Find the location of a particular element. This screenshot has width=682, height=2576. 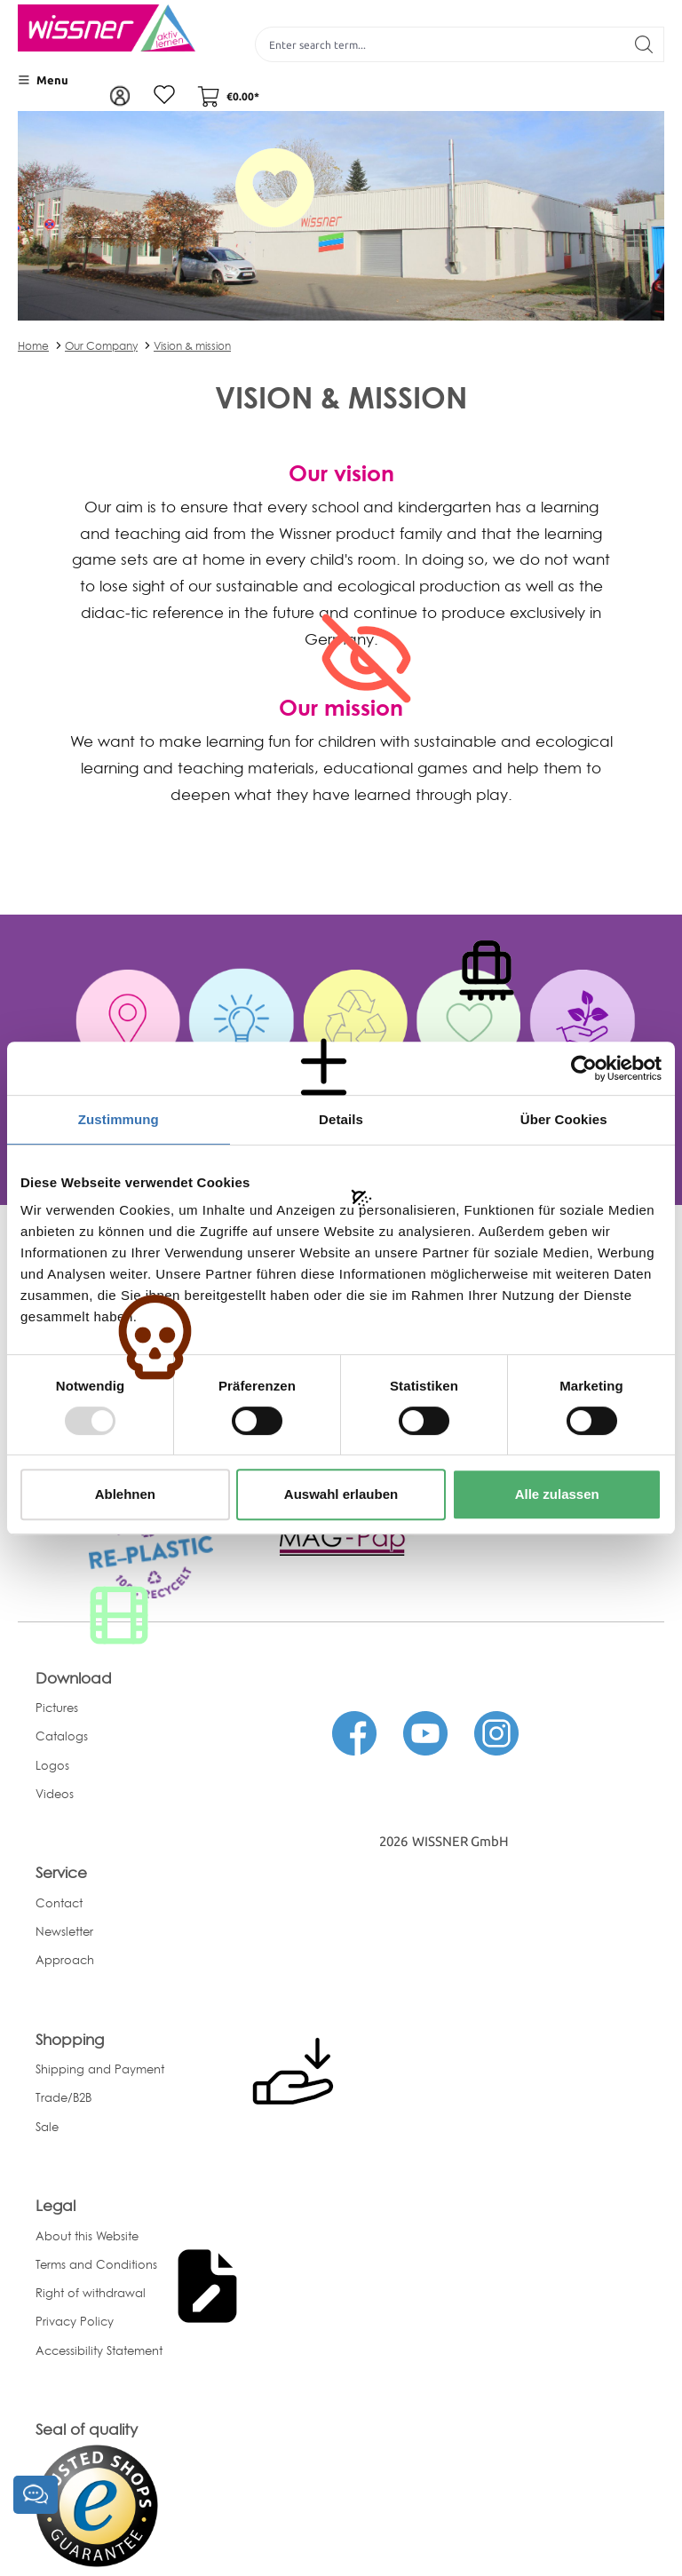

indicates a fatal error or critical warning is located at coordinates (155, 1335).